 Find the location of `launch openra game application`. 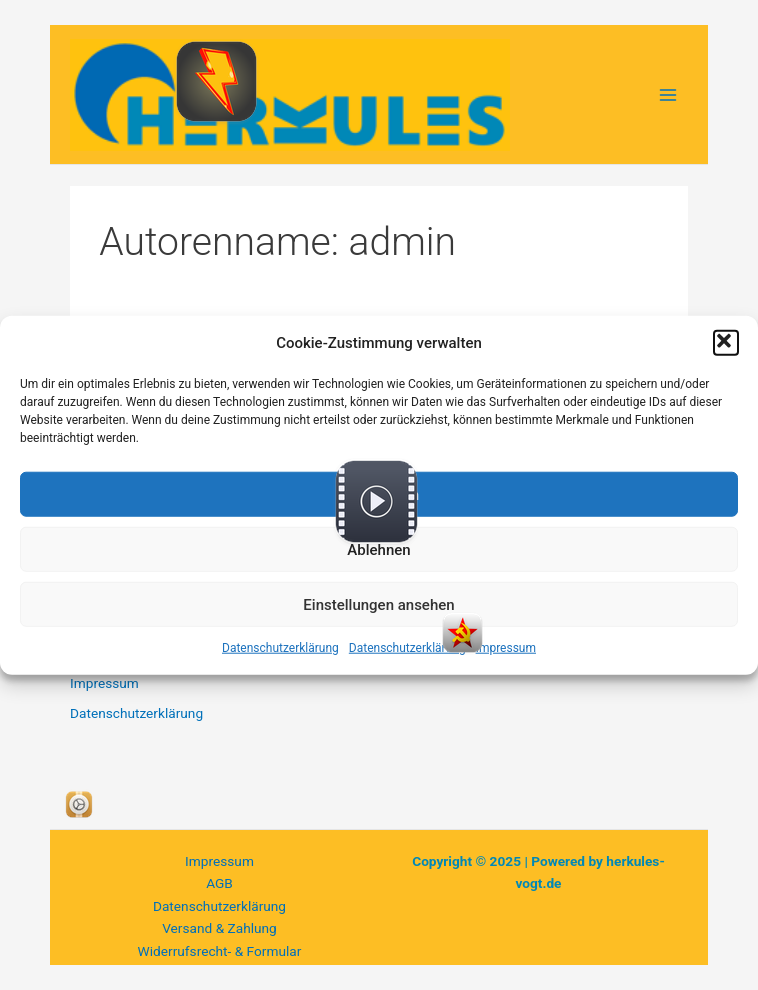

launch openra game application is located at coordinates (462, 632).